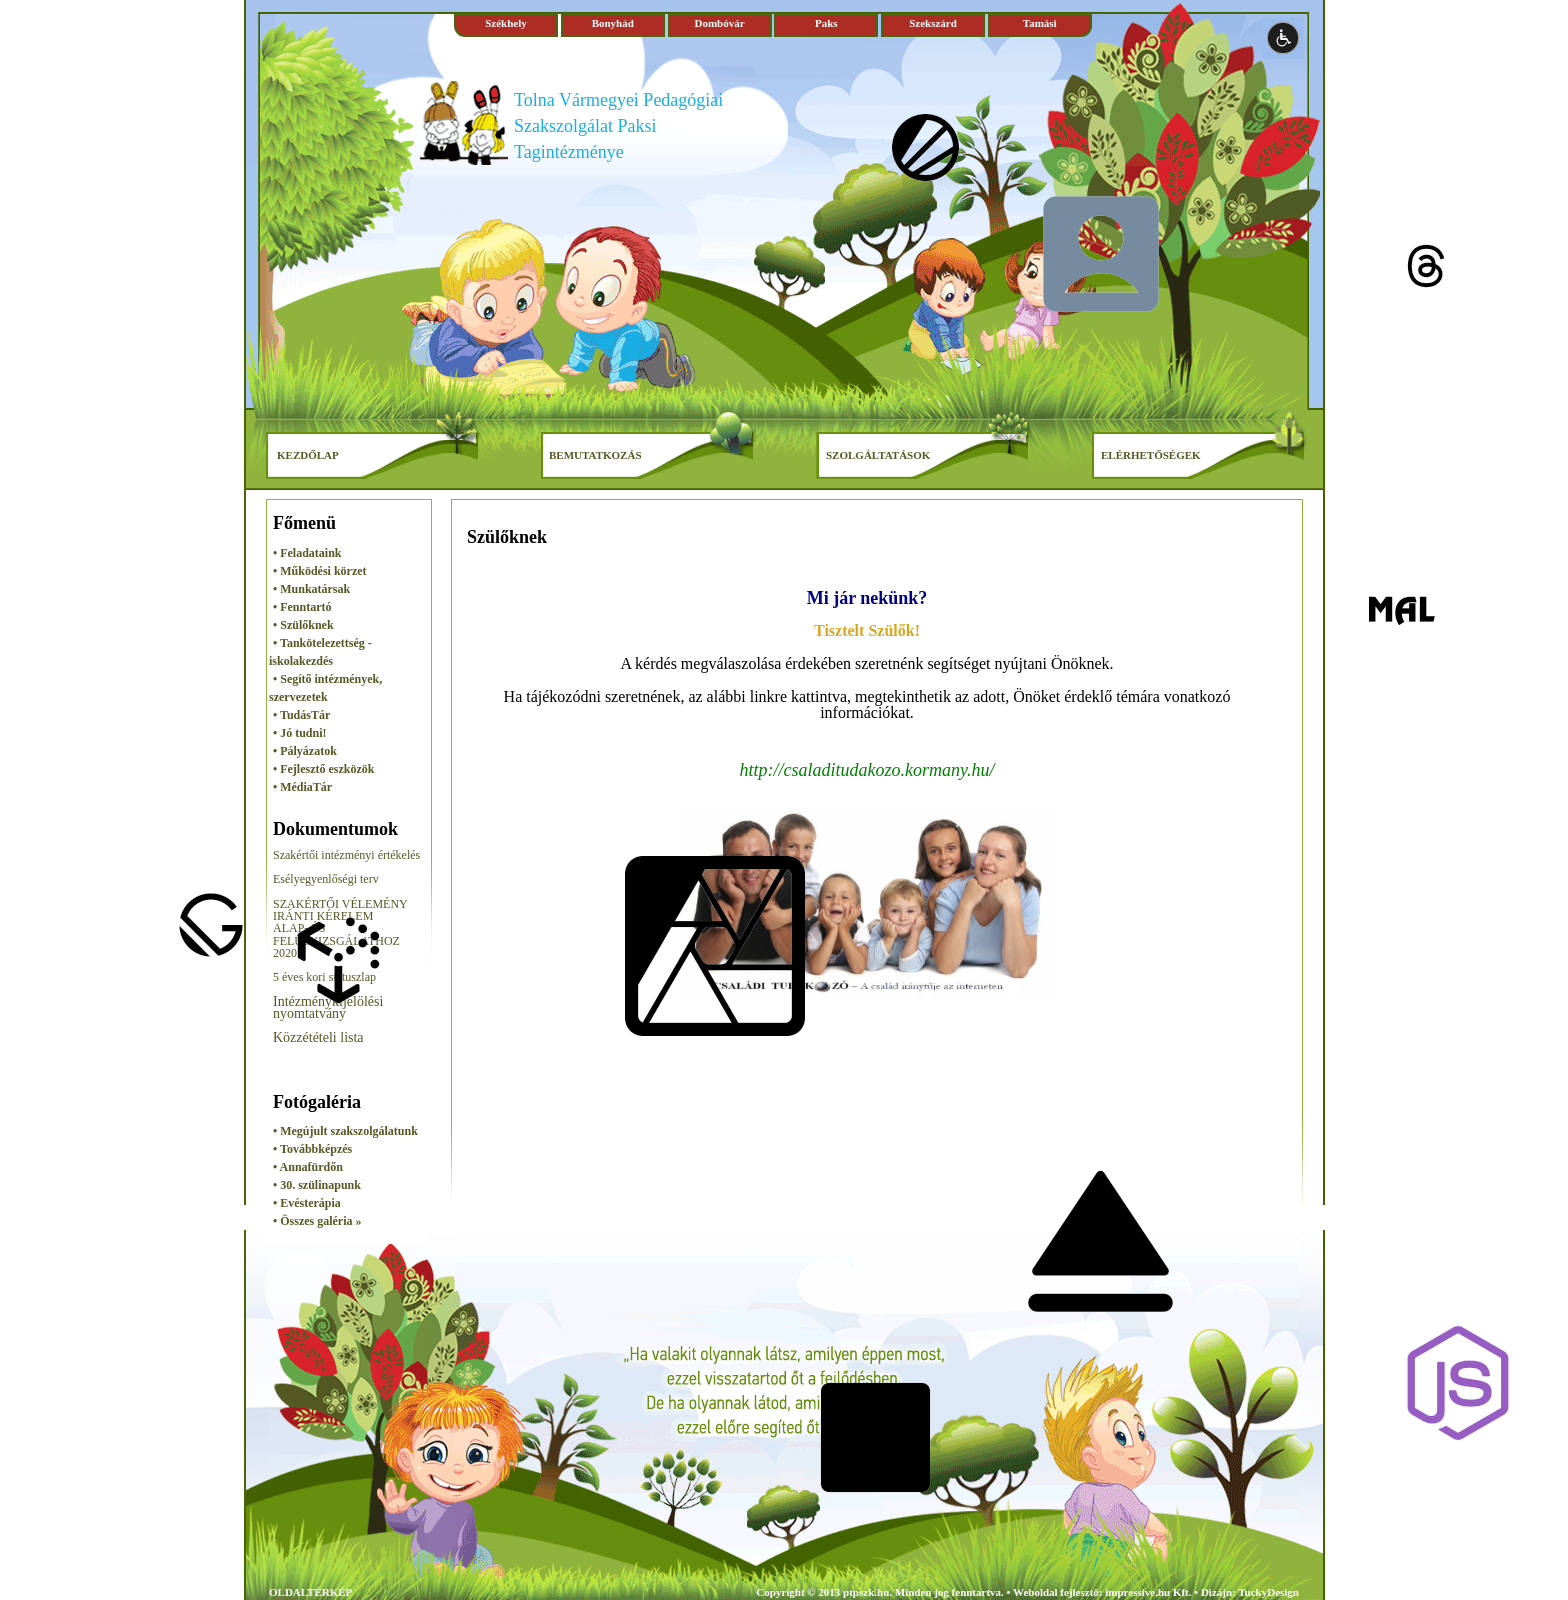  Describe the element at coordinates (338, 960) in the screenshot. I see `uncharted software company logo` at that location.